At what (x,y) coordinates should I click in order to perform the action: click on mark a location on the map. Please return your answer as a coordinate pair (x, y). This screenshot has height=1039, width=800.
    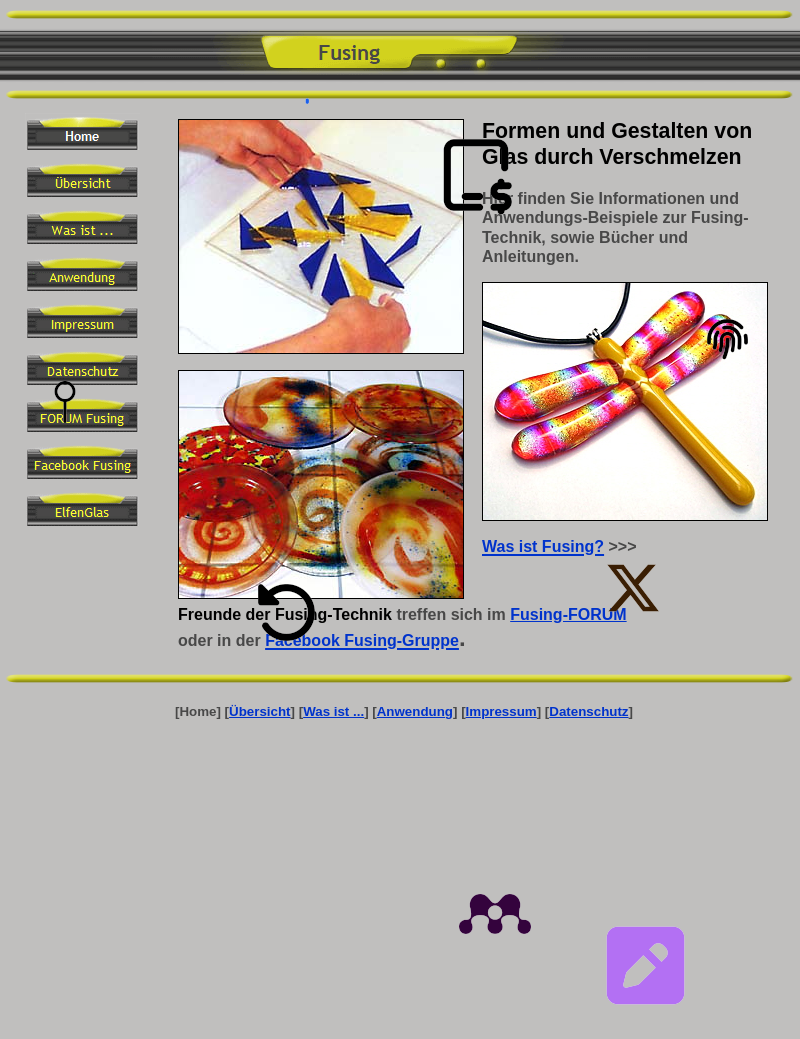
    Looking at the image, I should click on (65, 402).